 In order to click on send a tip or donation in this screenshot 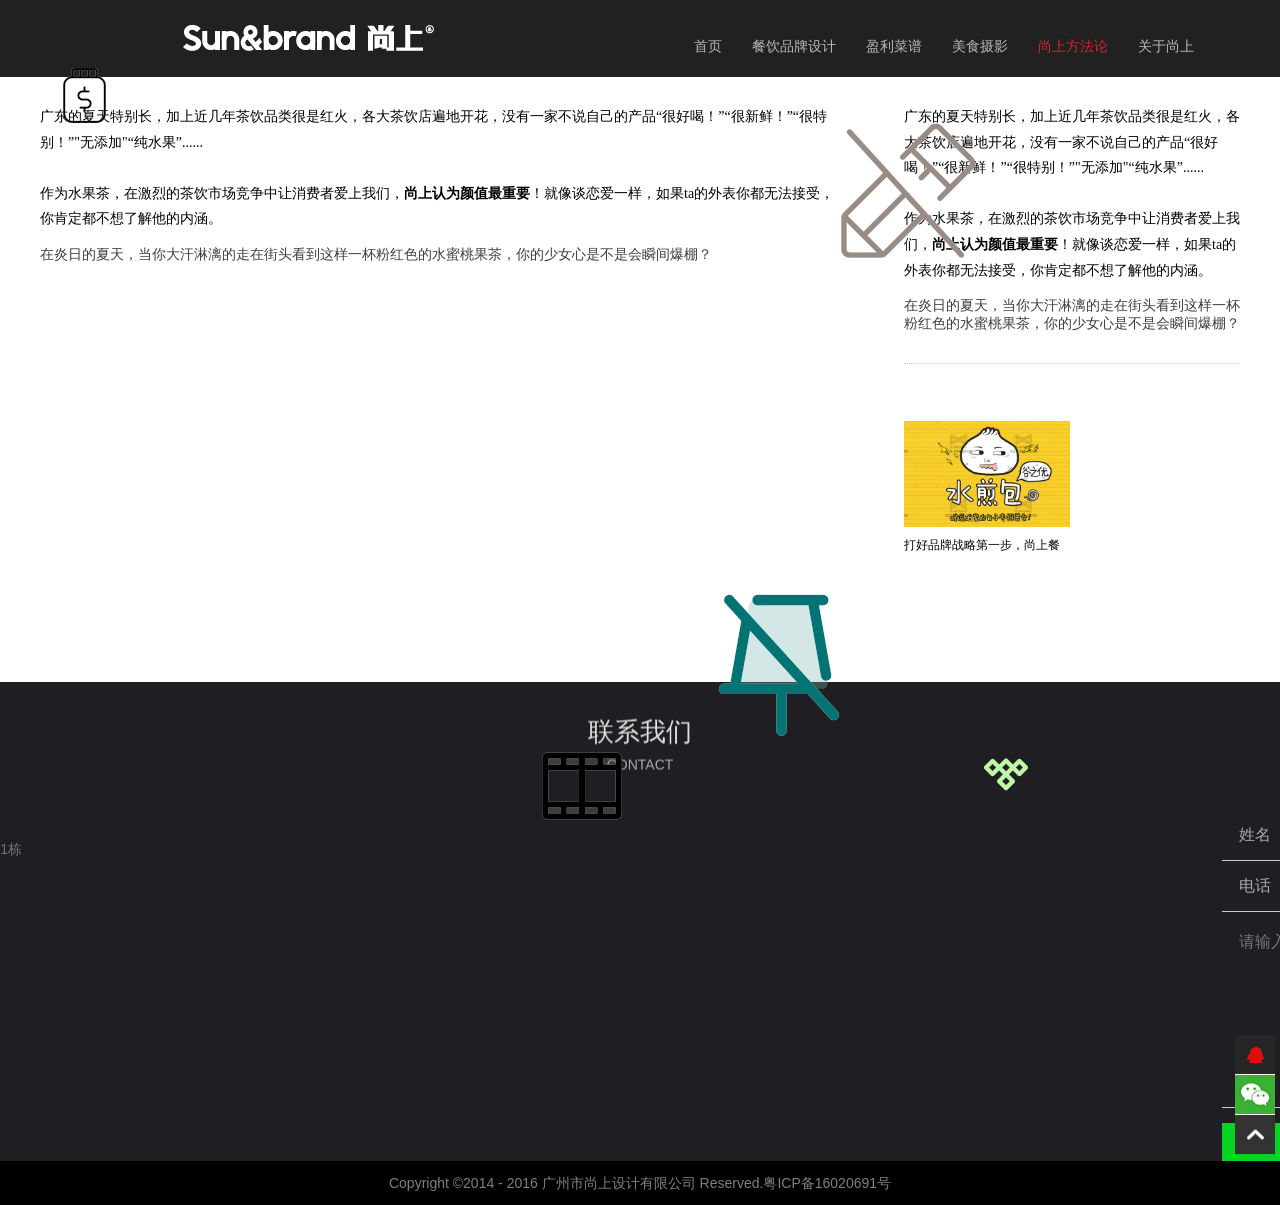, I will do `click(84, 95)`.